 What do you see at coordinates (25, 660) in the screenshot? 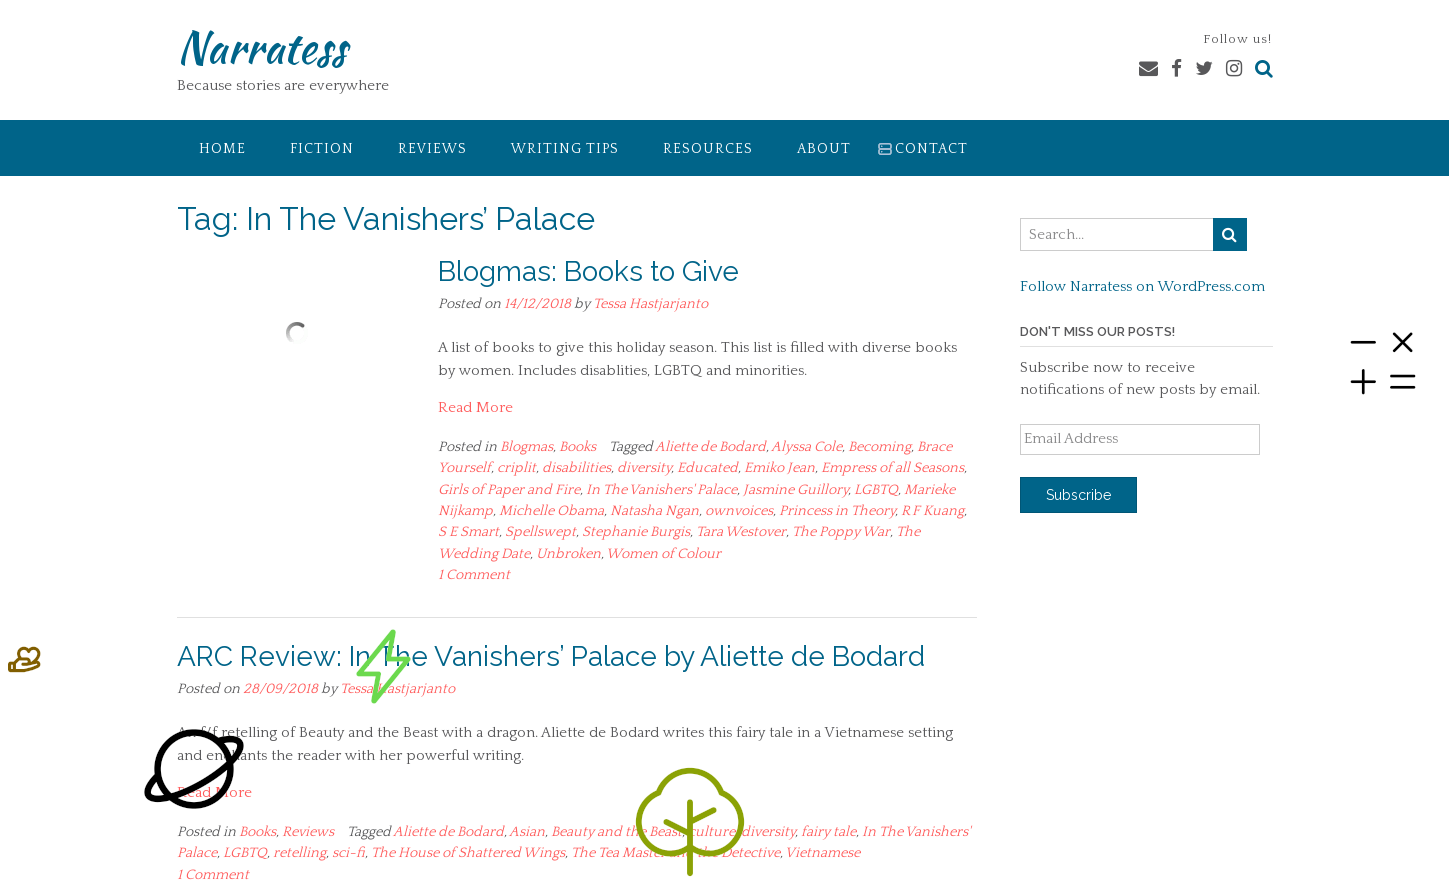
I see `donate or give to charity` at bounding box center [25, 660].